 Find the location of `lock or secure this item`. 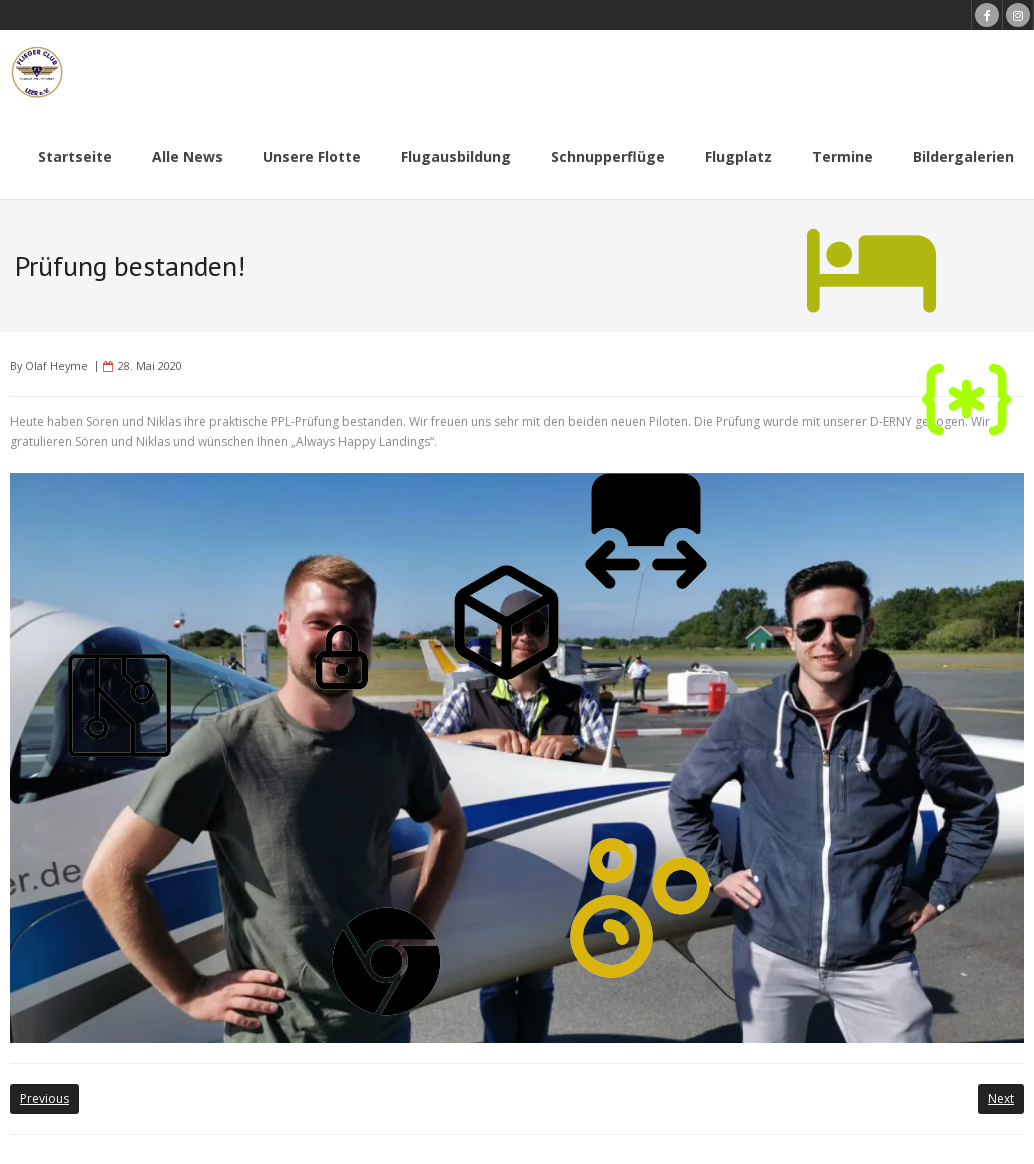

lock or secure this item is located at coordinates (342, 657).